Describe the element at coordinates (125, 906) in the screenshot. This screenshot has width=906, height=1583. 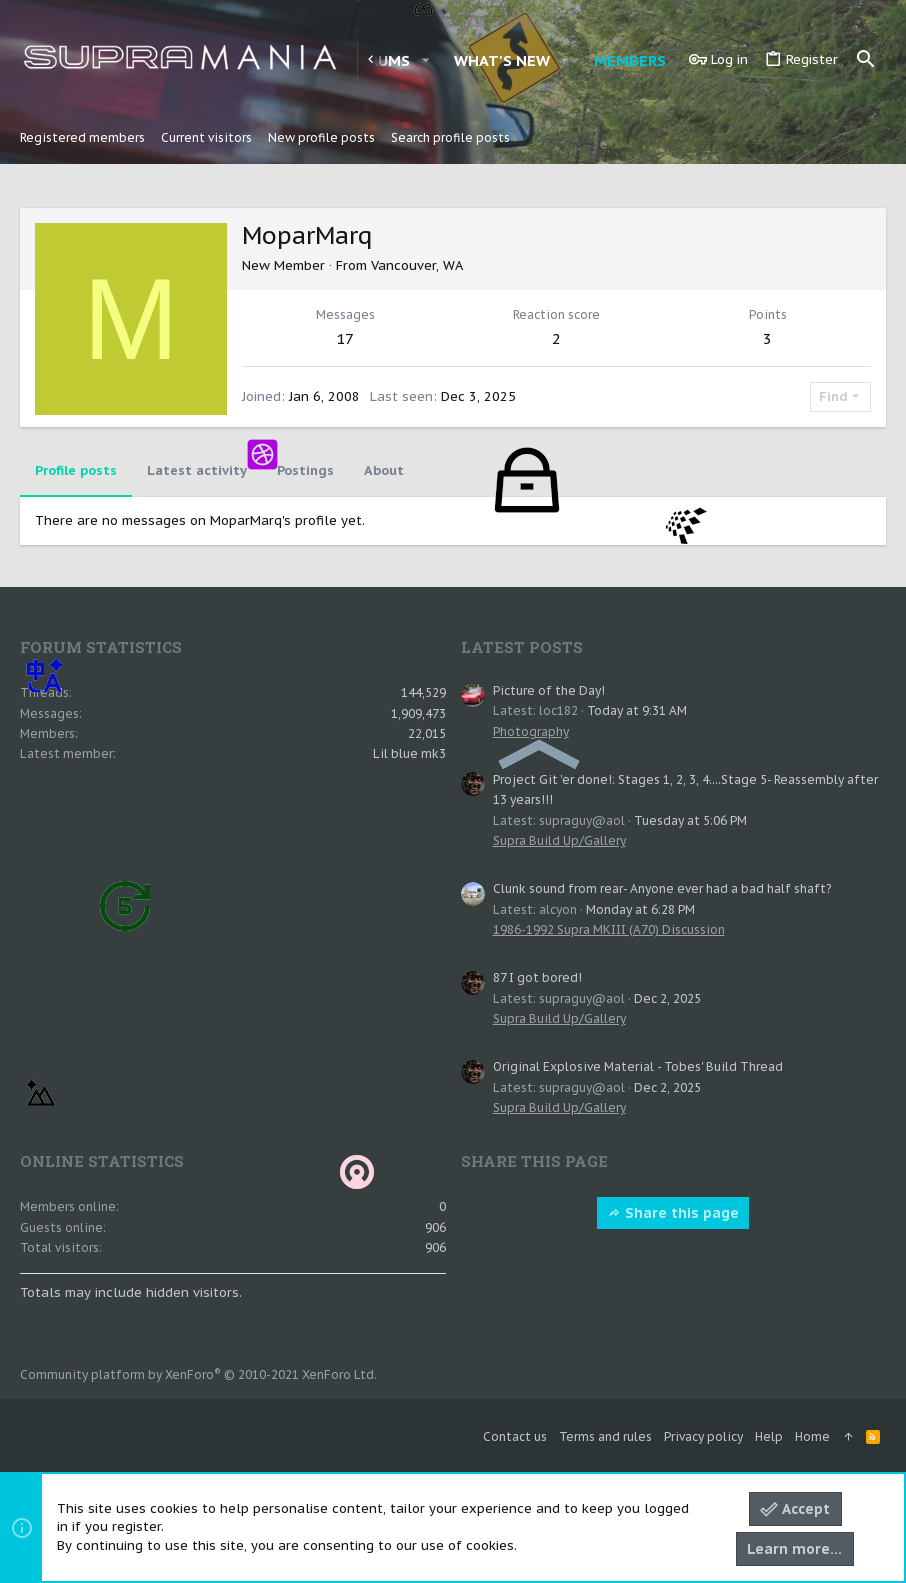
I see `skip forward 5 seconds in media playback` at that location.